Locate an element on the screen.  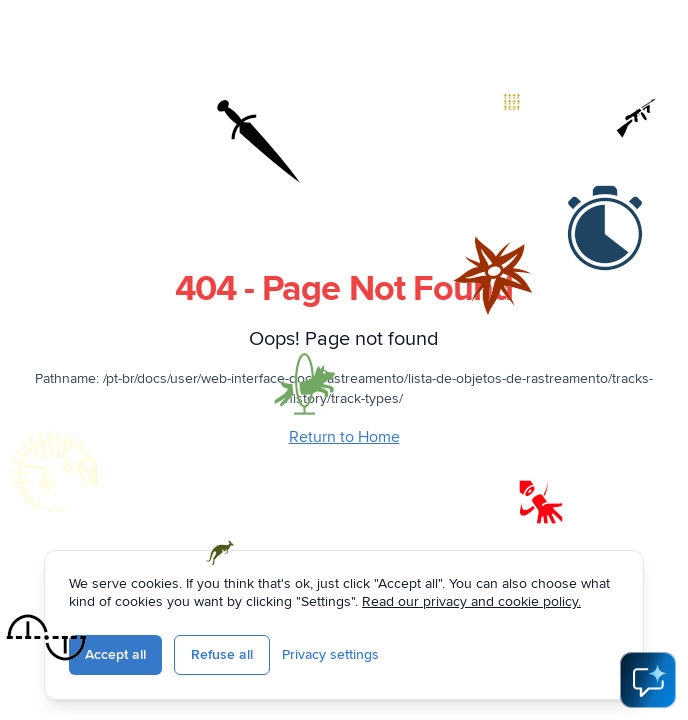
access fossil or dinosaur collection is located at coordinates (54, 472).